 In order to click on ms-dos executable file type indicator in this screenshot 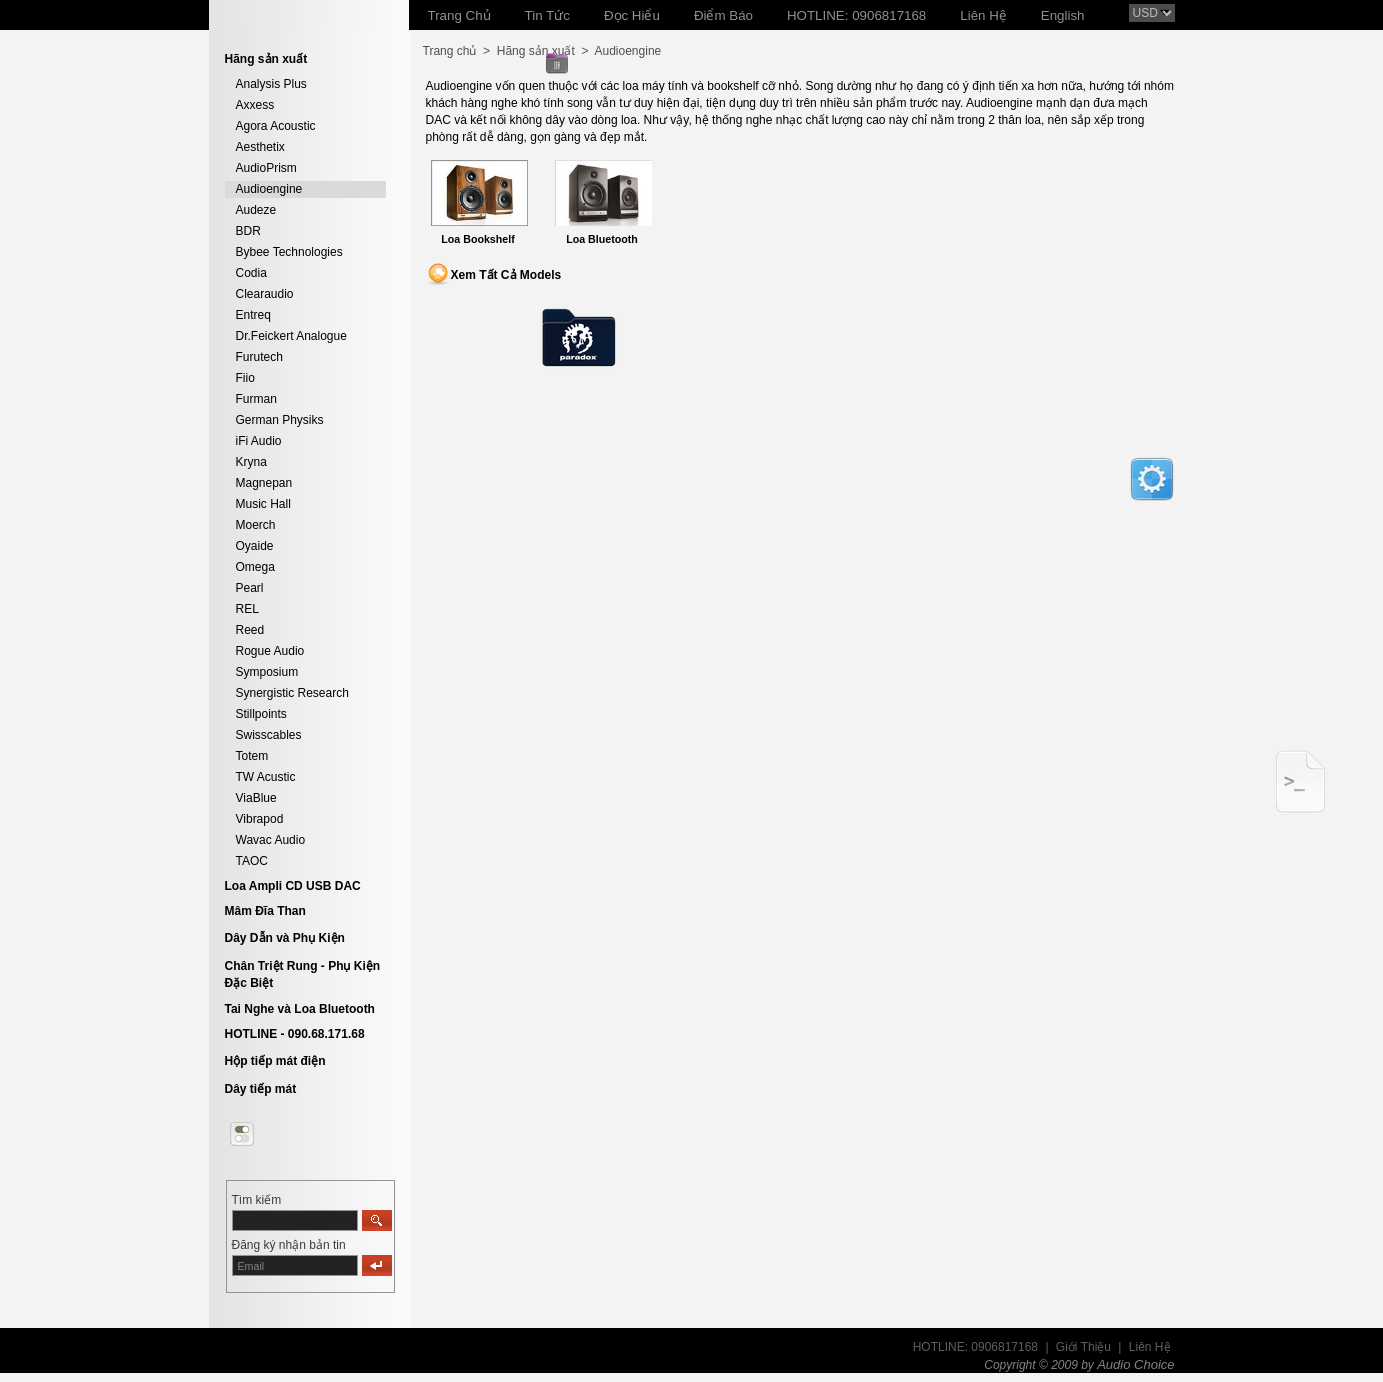, I will do `click(1152, 479)`.